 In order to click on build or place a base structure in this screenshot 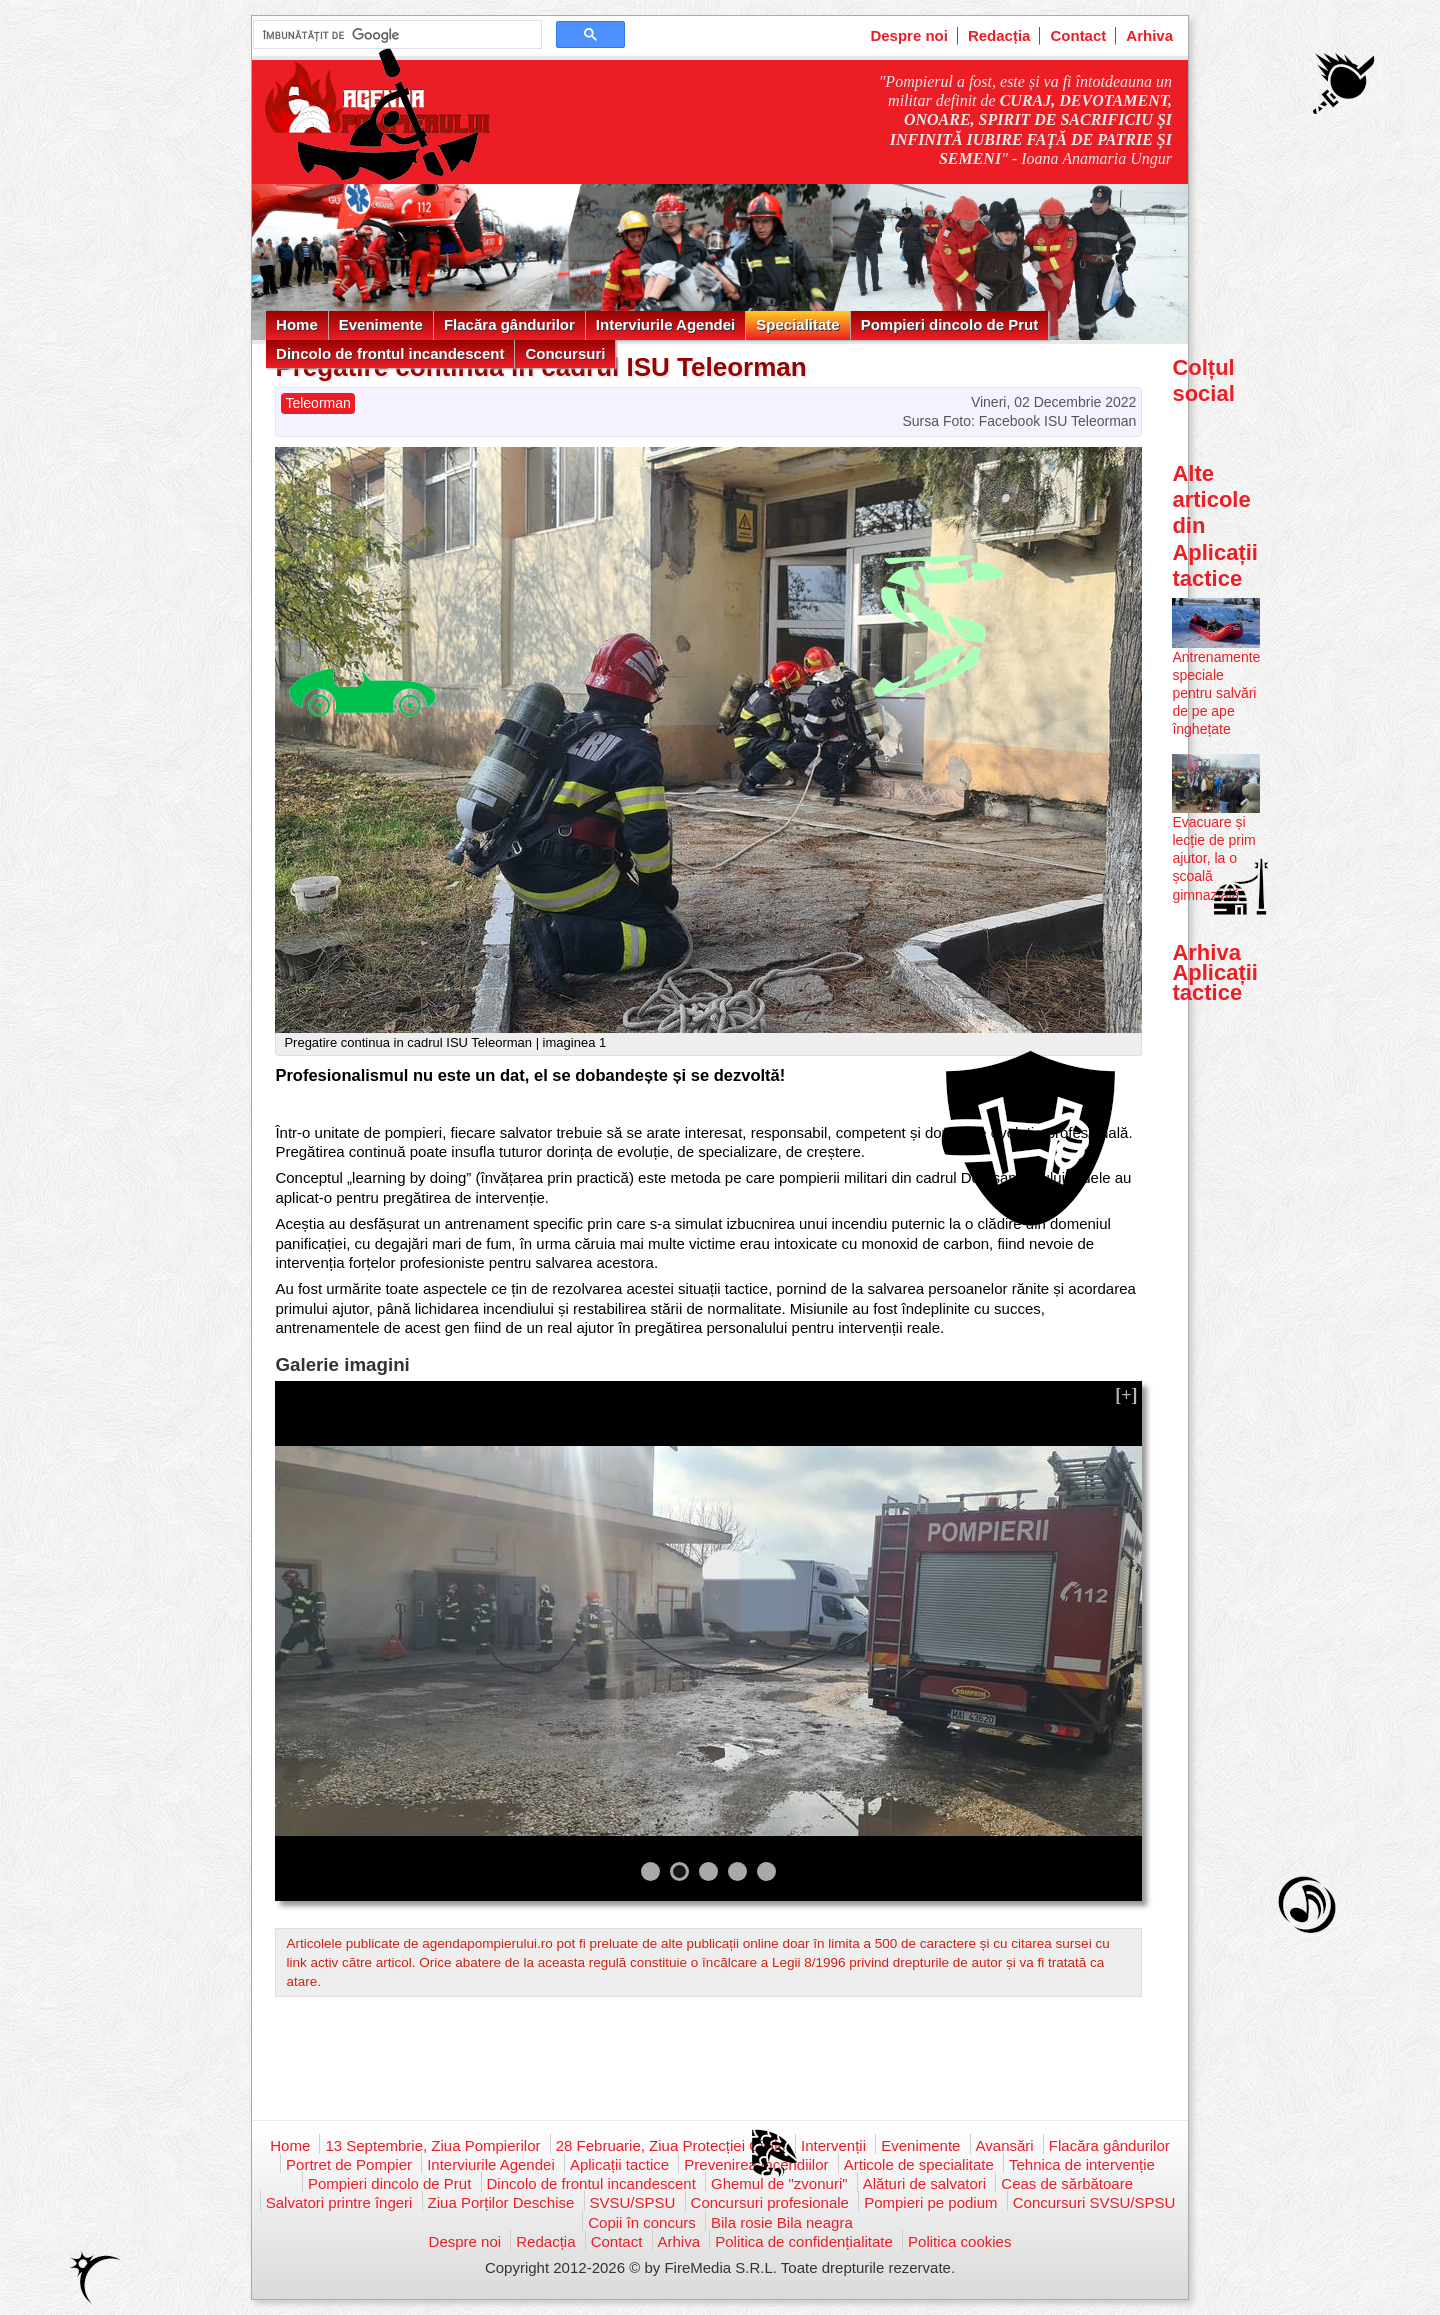, I will do `click(1242, 886)`.